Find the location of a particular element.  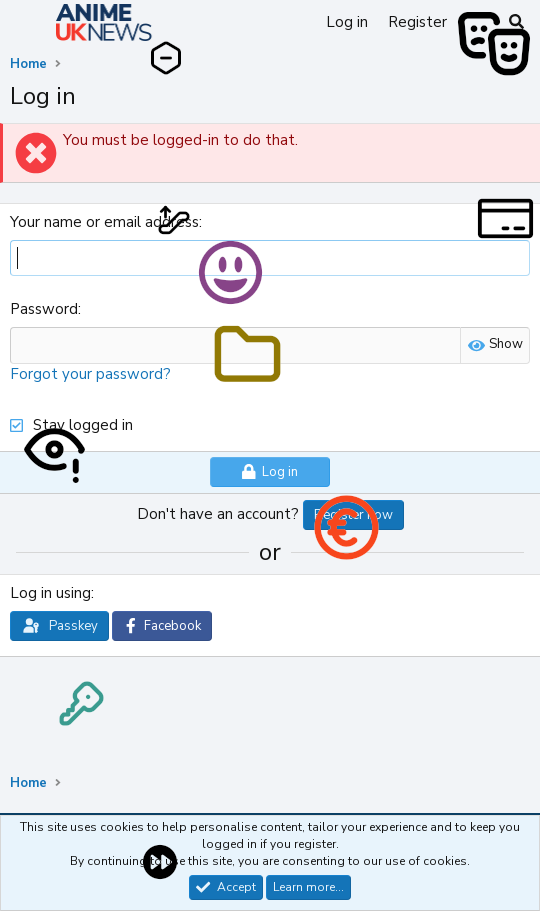

manage payment methods is located at coordinates (505, 218).